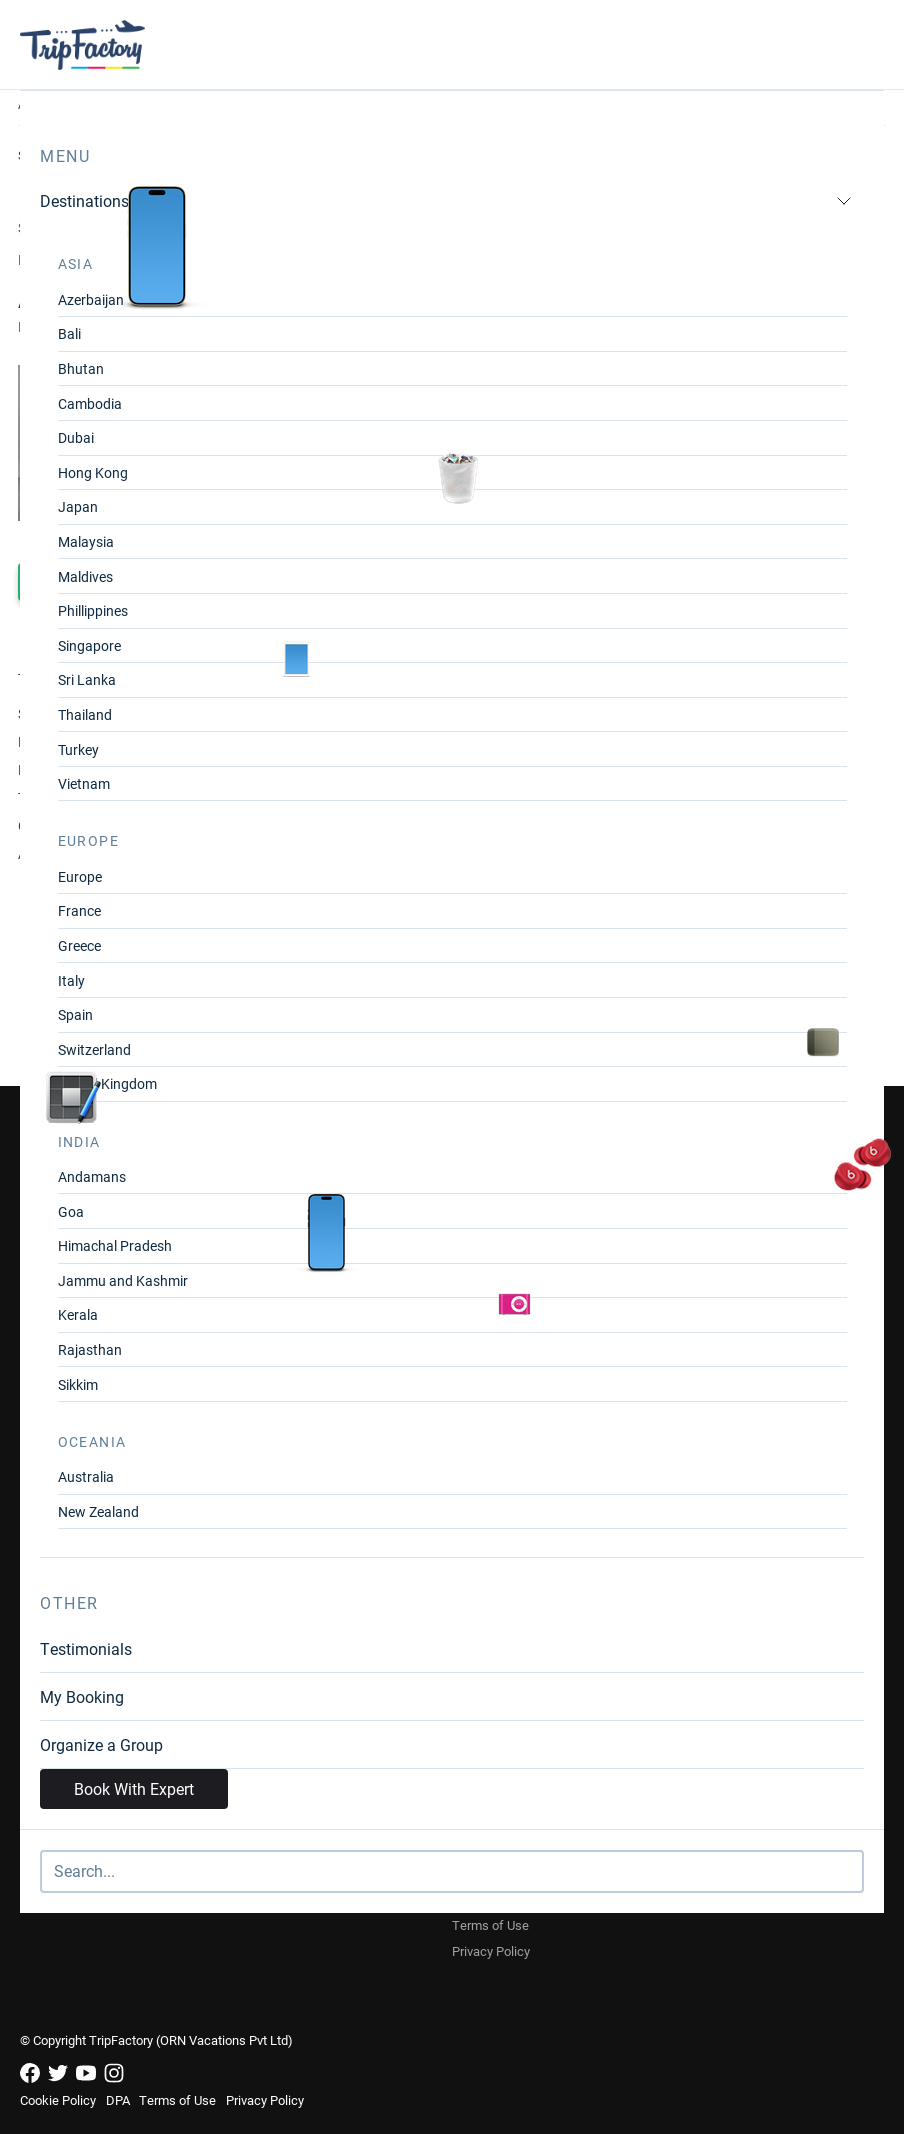  Describe the element at coordinates (326, 1233) in the screenshot. I see `indicates a connected iPhone device` at that location.